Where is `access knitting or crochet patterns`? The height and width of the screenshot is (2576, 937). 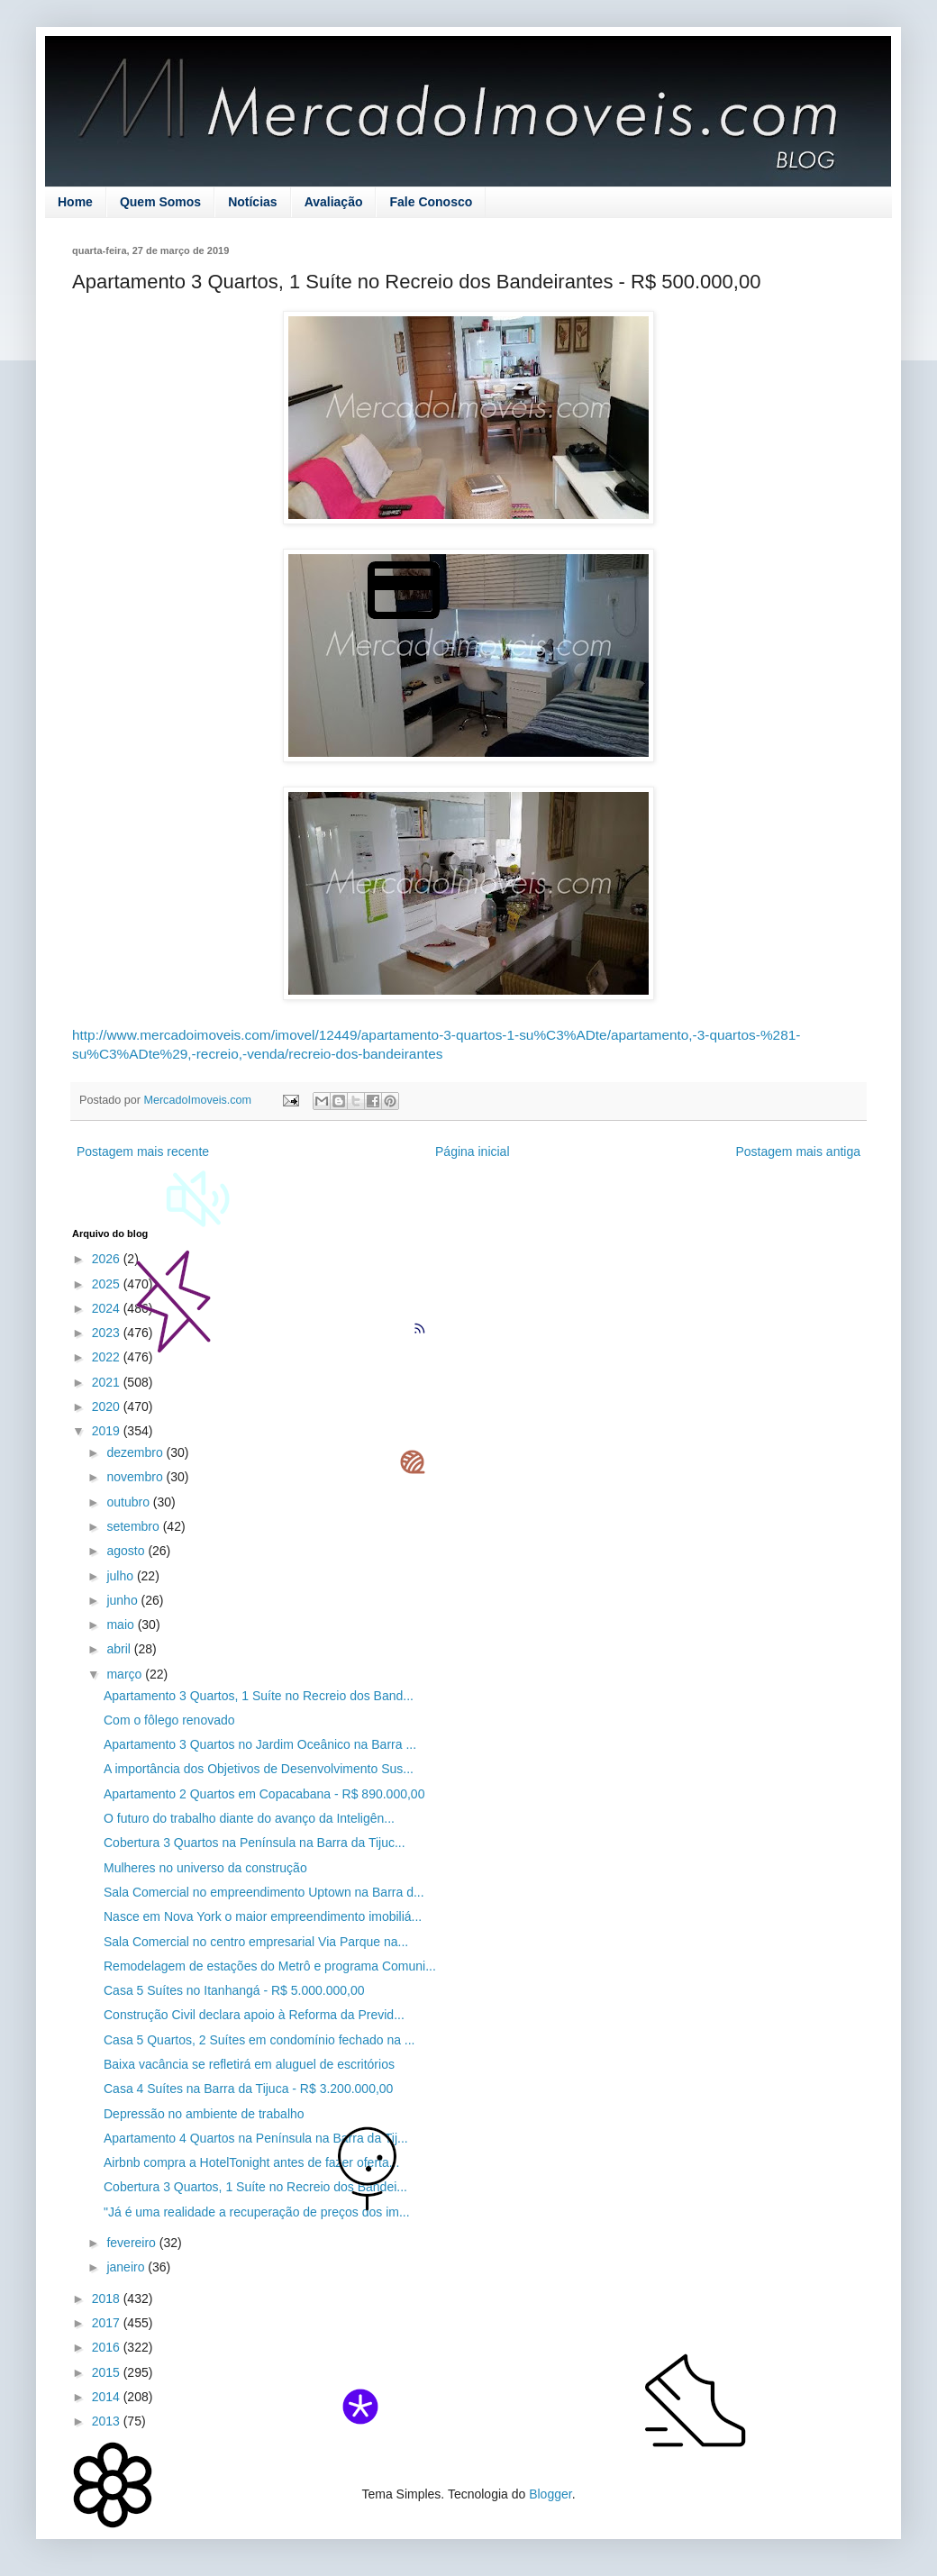
access knitting or crochet patterns is located at coordinates (412, 1461).